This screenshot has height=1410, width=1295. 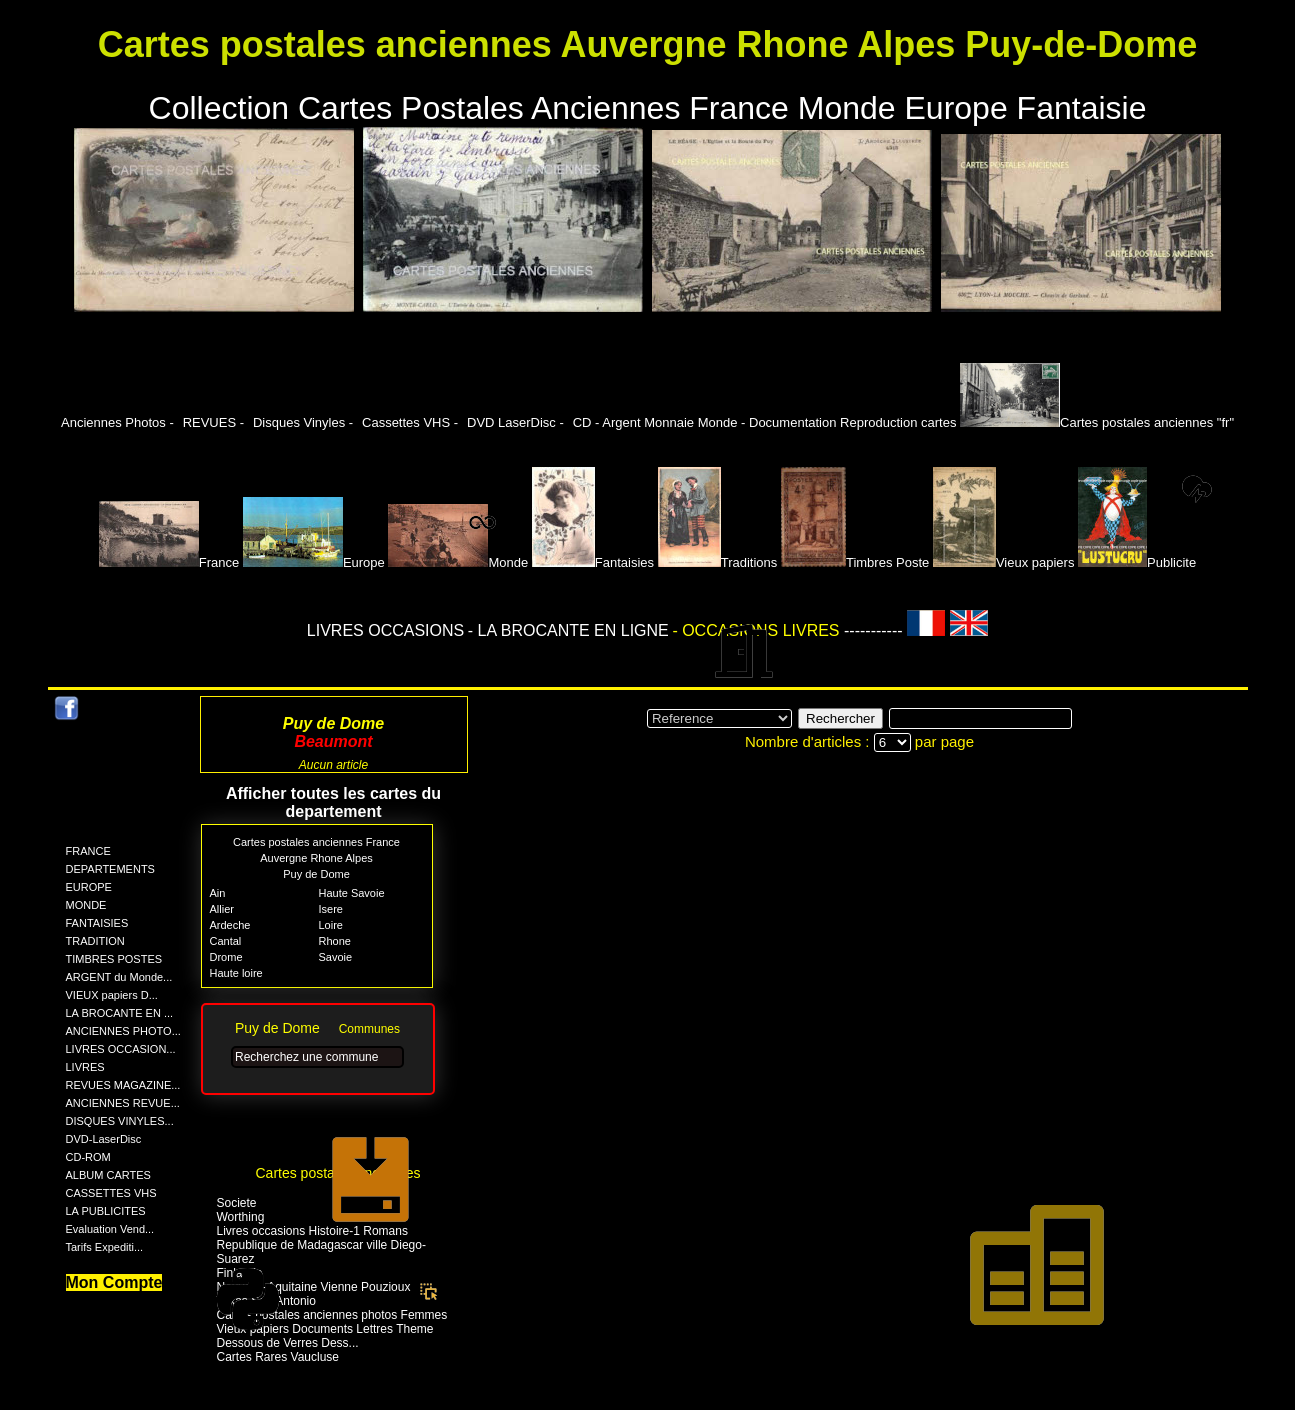 I want to click on indicates unlimited or infinite content, so click(x=482, y=522).